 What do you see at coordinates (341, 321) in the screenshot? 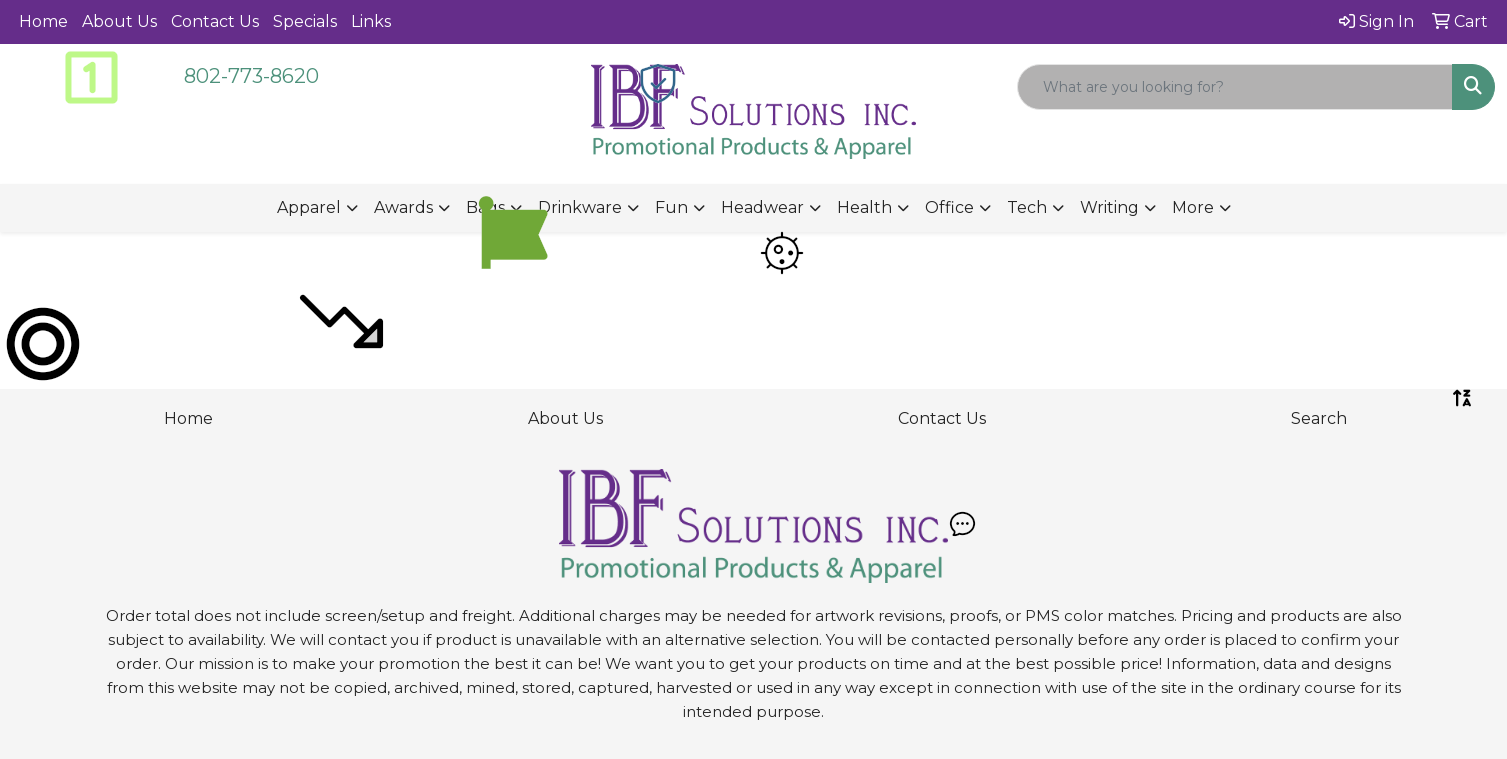
I see `indicates a downward trend or decline in data` at bounding box center [341, 321].